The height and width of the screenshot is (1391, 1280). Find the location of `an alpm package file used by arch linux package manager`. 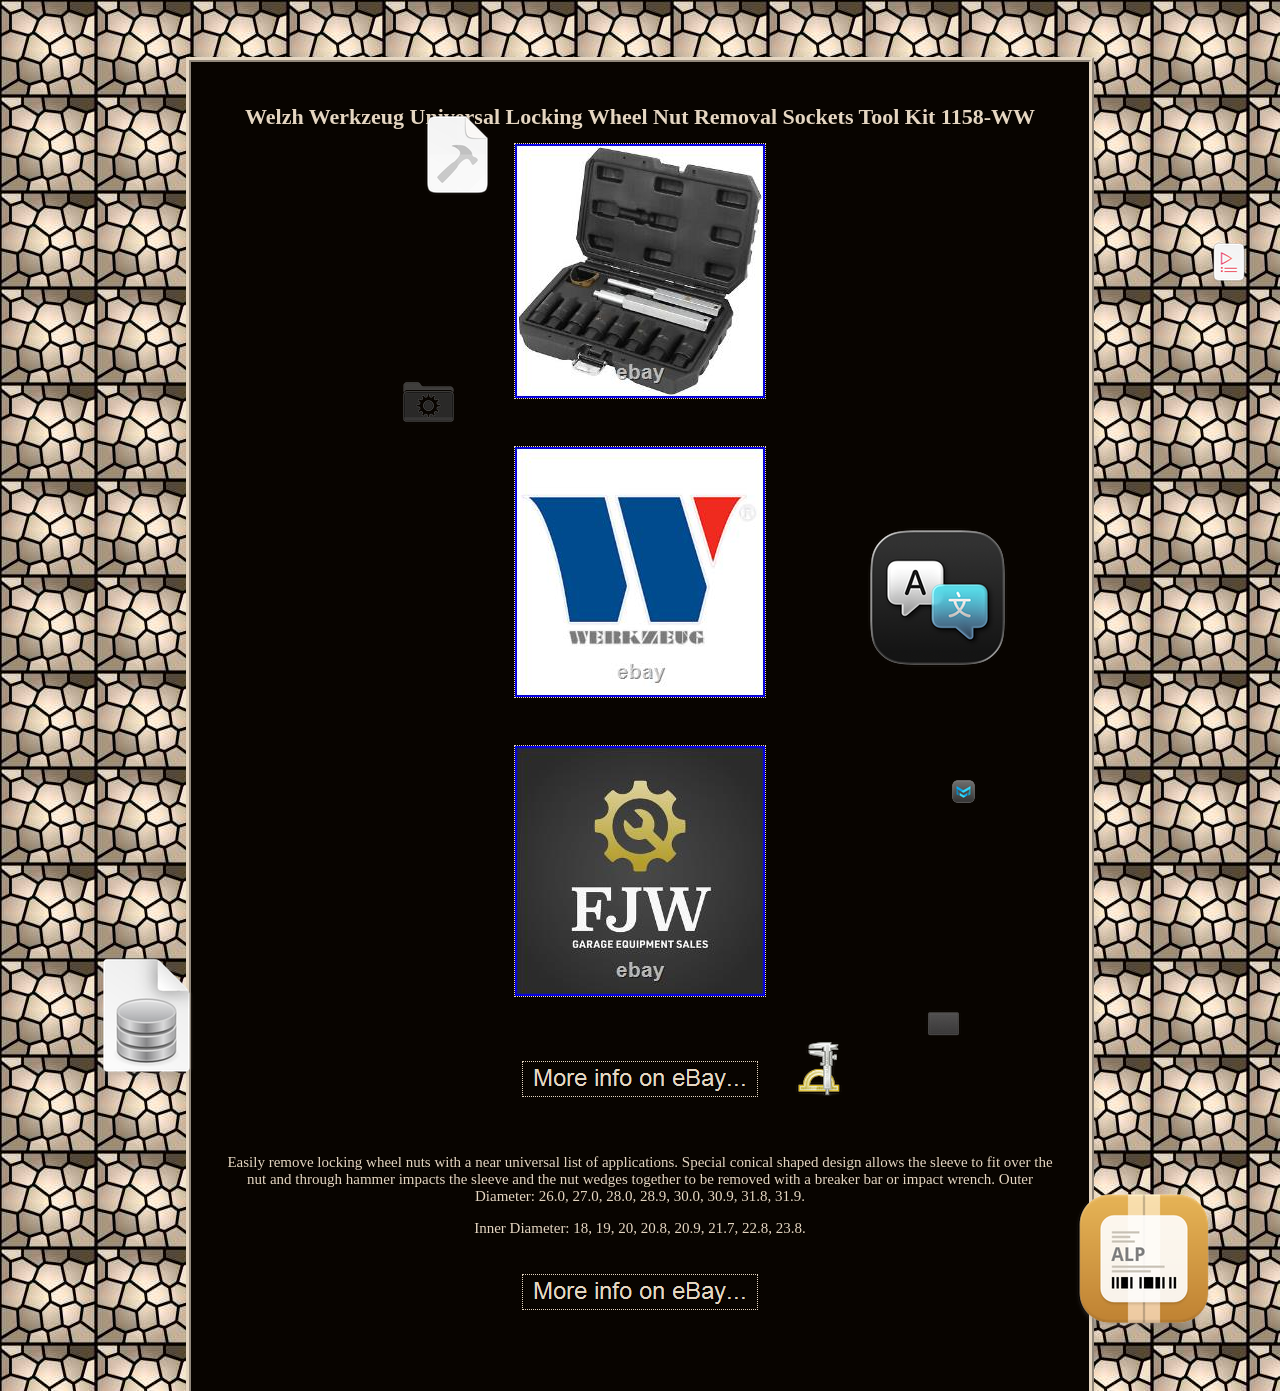

an alpm package file used by arch linux package manager is located at coordinates (1144, 1261).